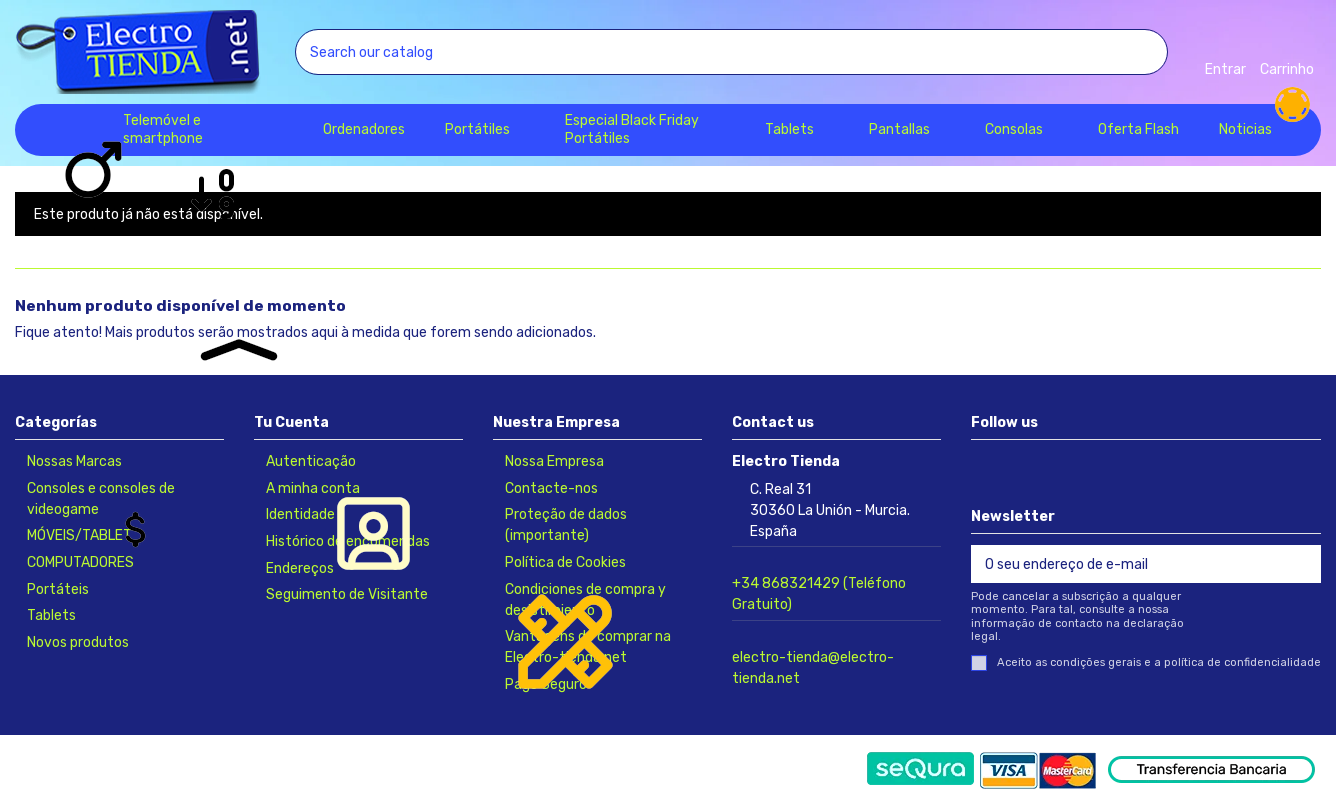 Image resolution: width=1336 pixels, height=805 pixels. What do you see at coordinates (1292, 104) in the screenshot?
I see `indicates loading or processing in progress` at bounding box center [1292, 104].